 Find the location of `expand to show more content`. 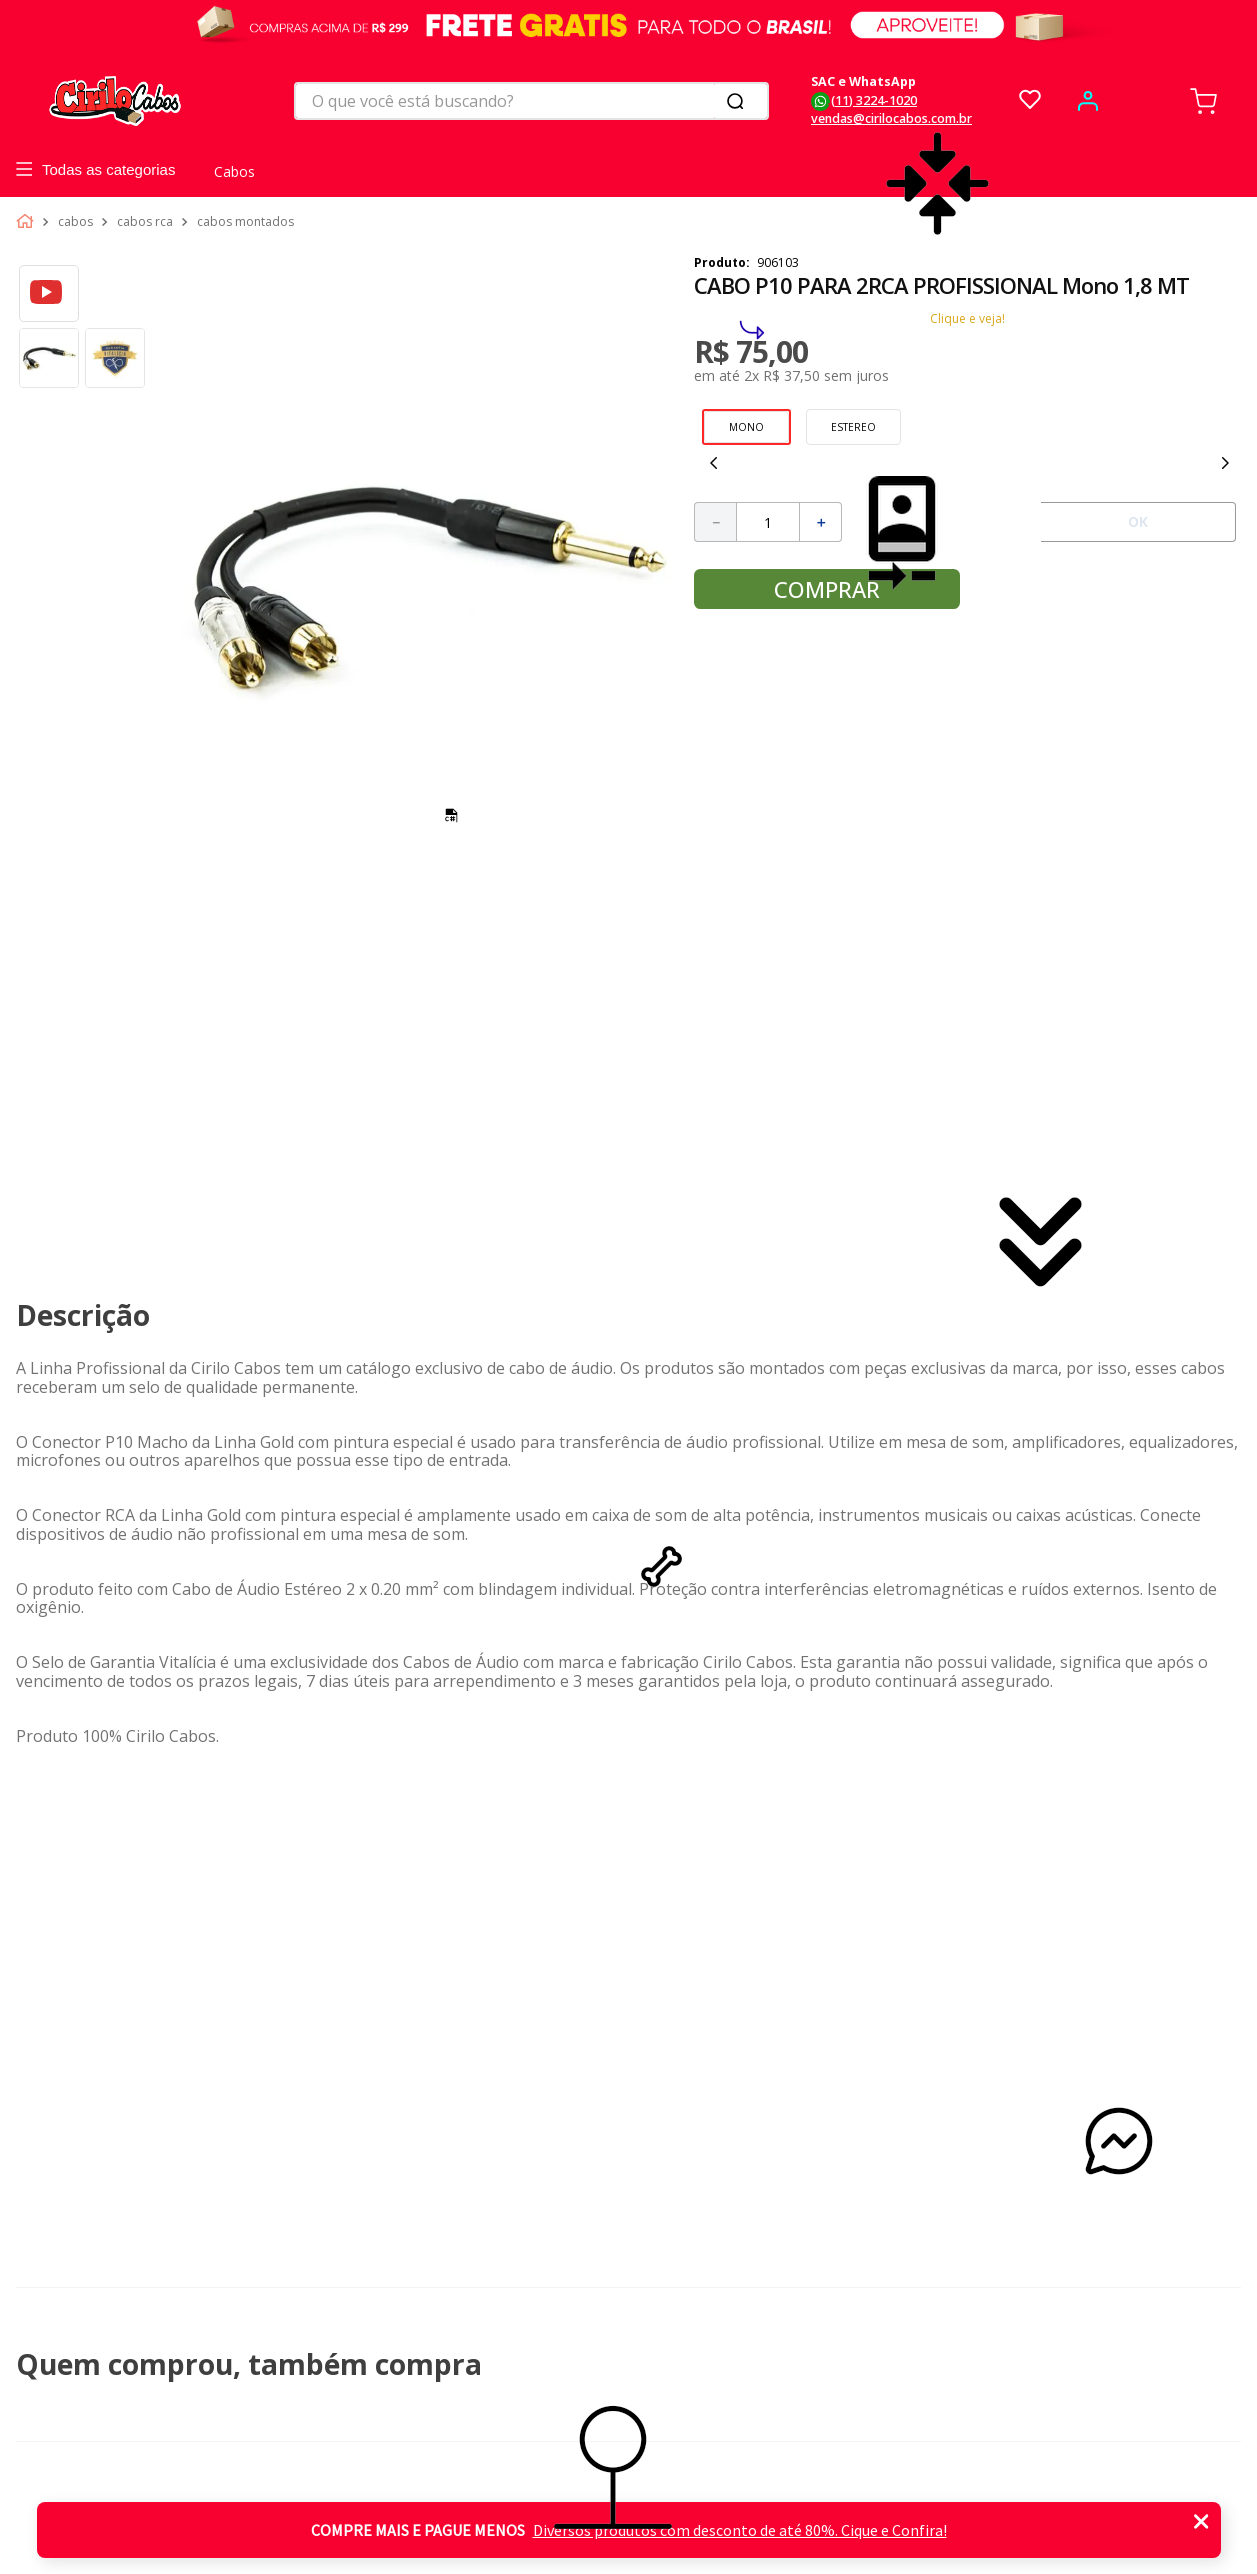

expand to show more content is located at coordinates (1040, 1238).